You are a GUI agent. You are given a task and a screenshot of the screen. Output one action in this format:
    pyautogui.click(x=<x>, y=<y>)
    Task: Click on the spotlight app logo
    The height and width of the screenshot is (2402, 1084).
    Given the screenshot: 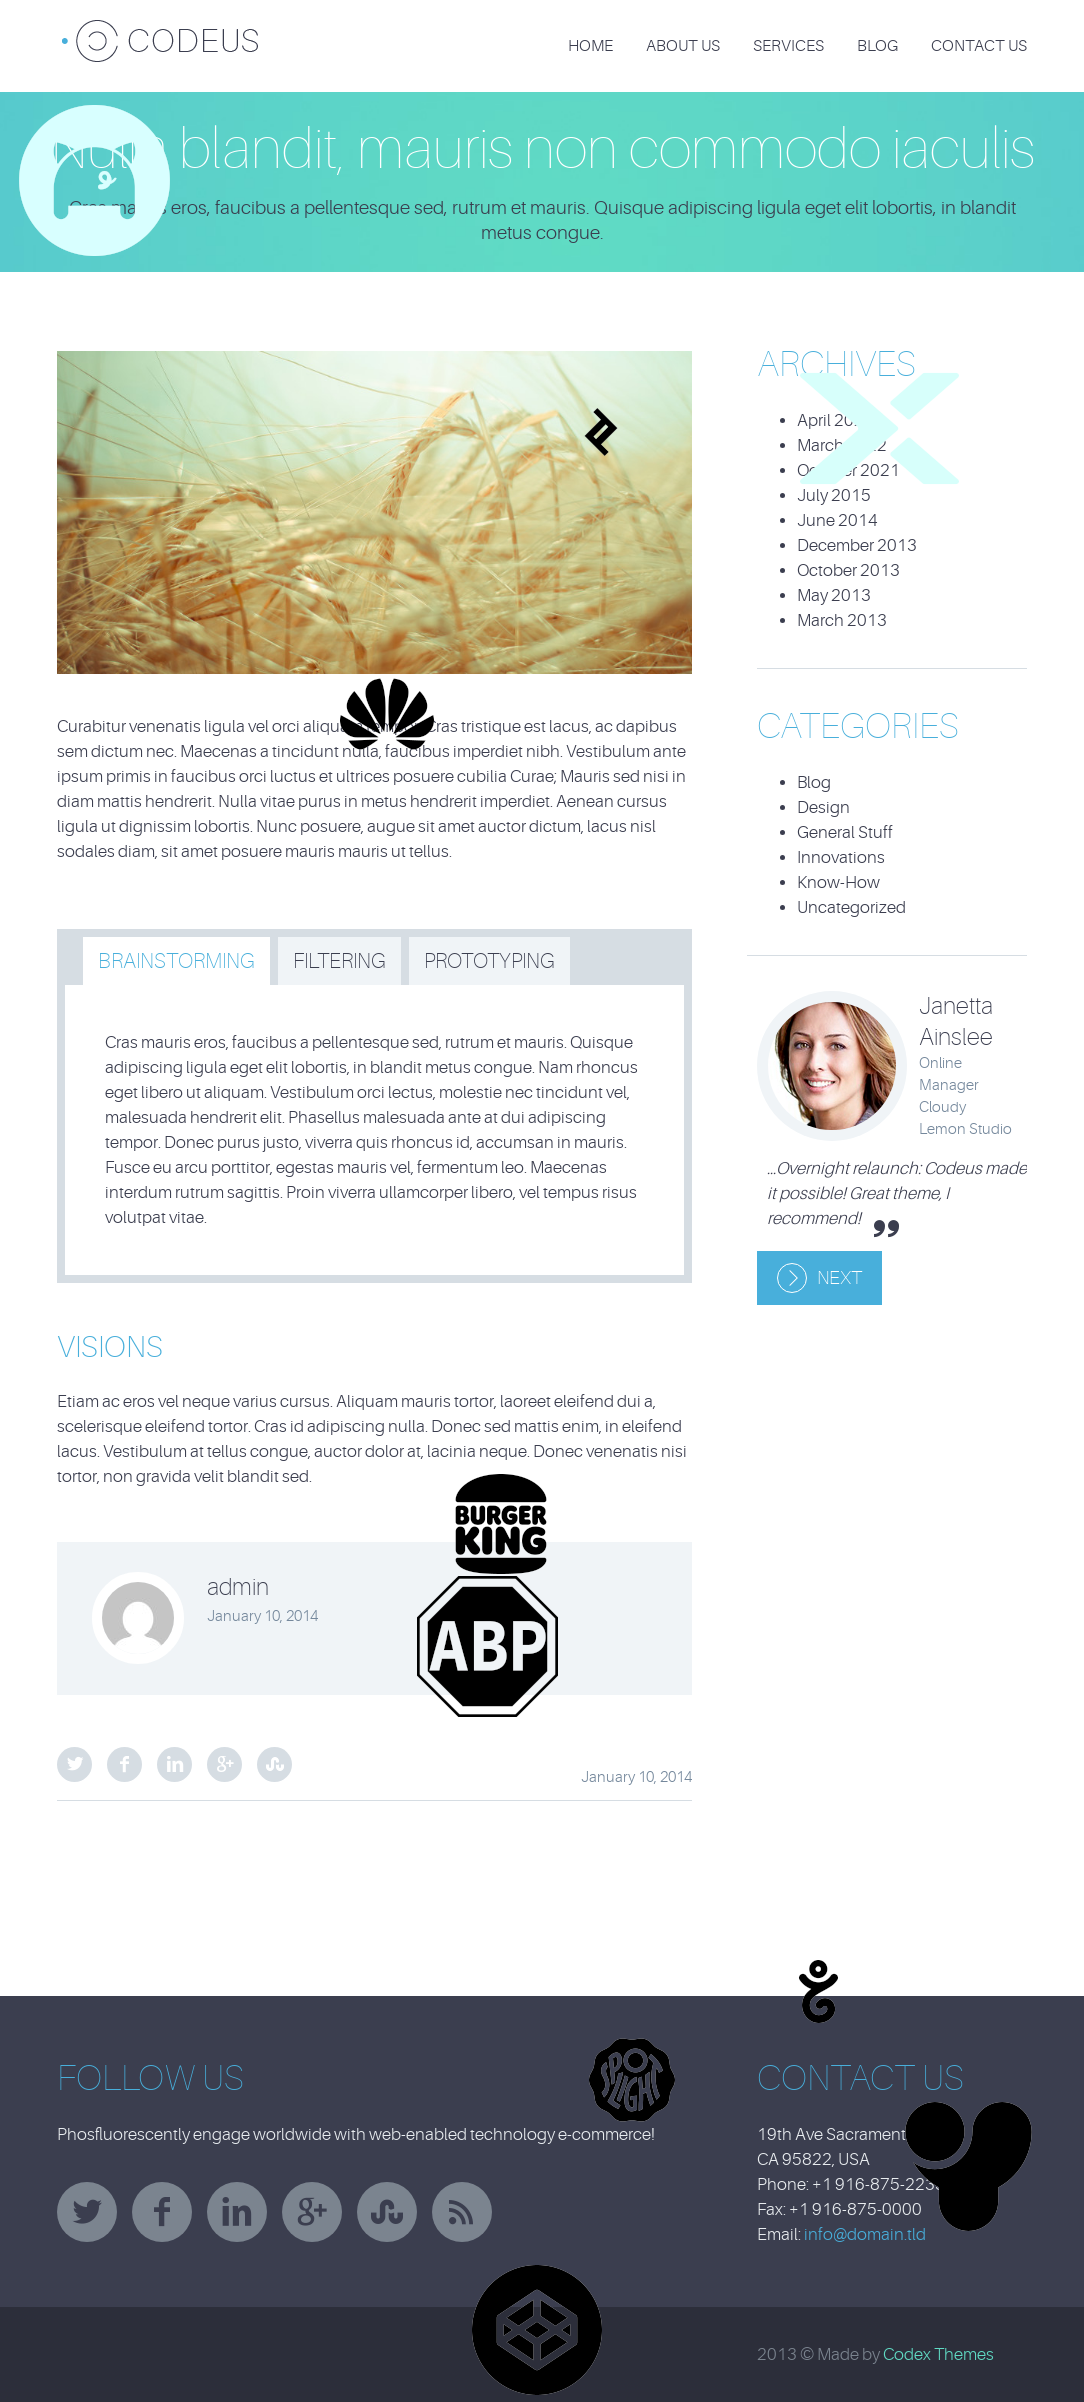 What is the action you would take?
    pyautogui.click(x=632, y=2080)
    